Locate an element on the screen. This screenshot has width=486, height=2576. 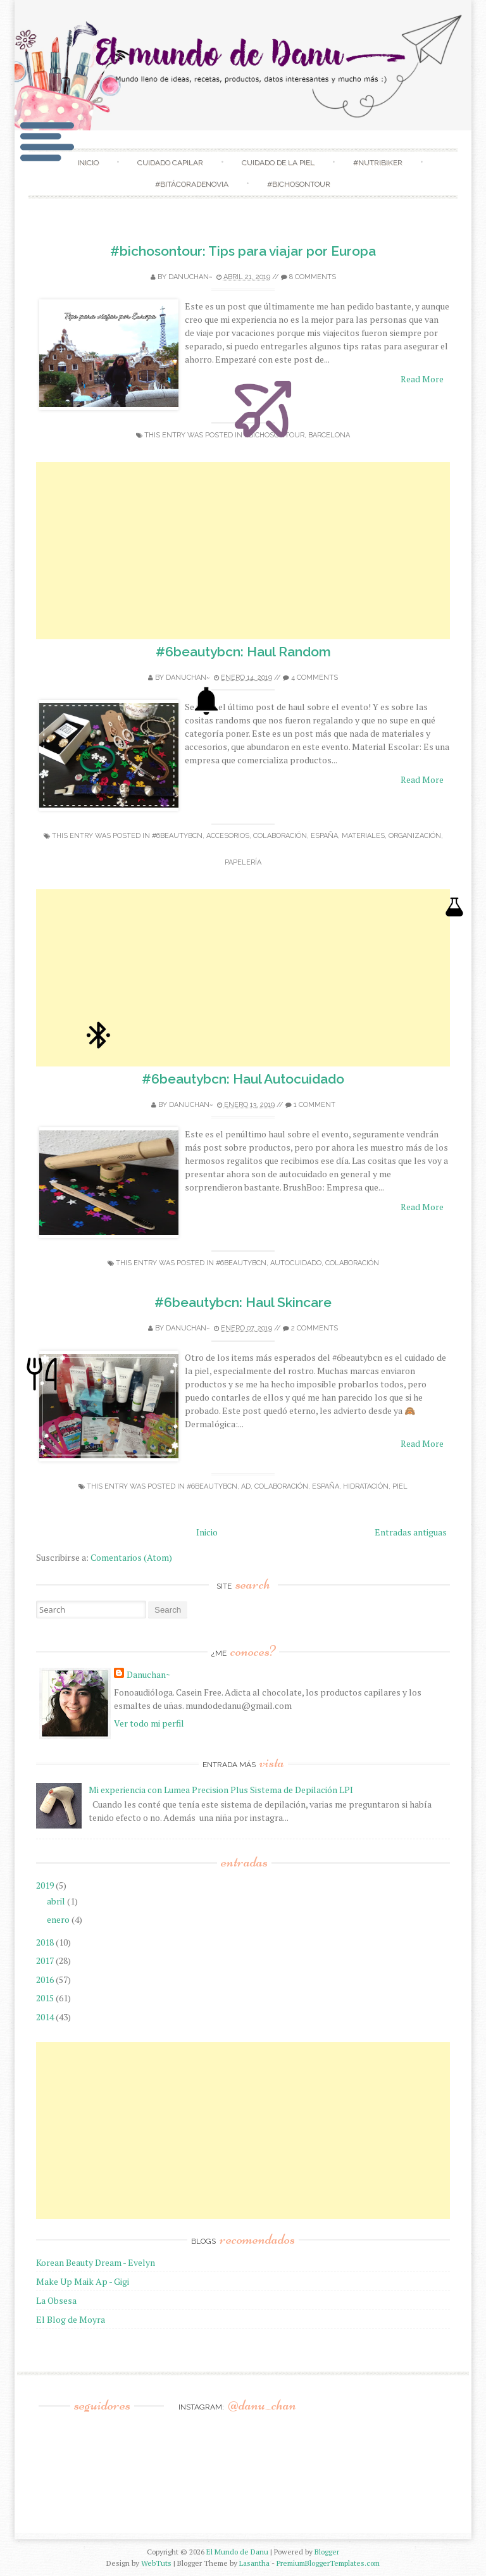
archery or hunting game mode is located at coordinates (263, 409).